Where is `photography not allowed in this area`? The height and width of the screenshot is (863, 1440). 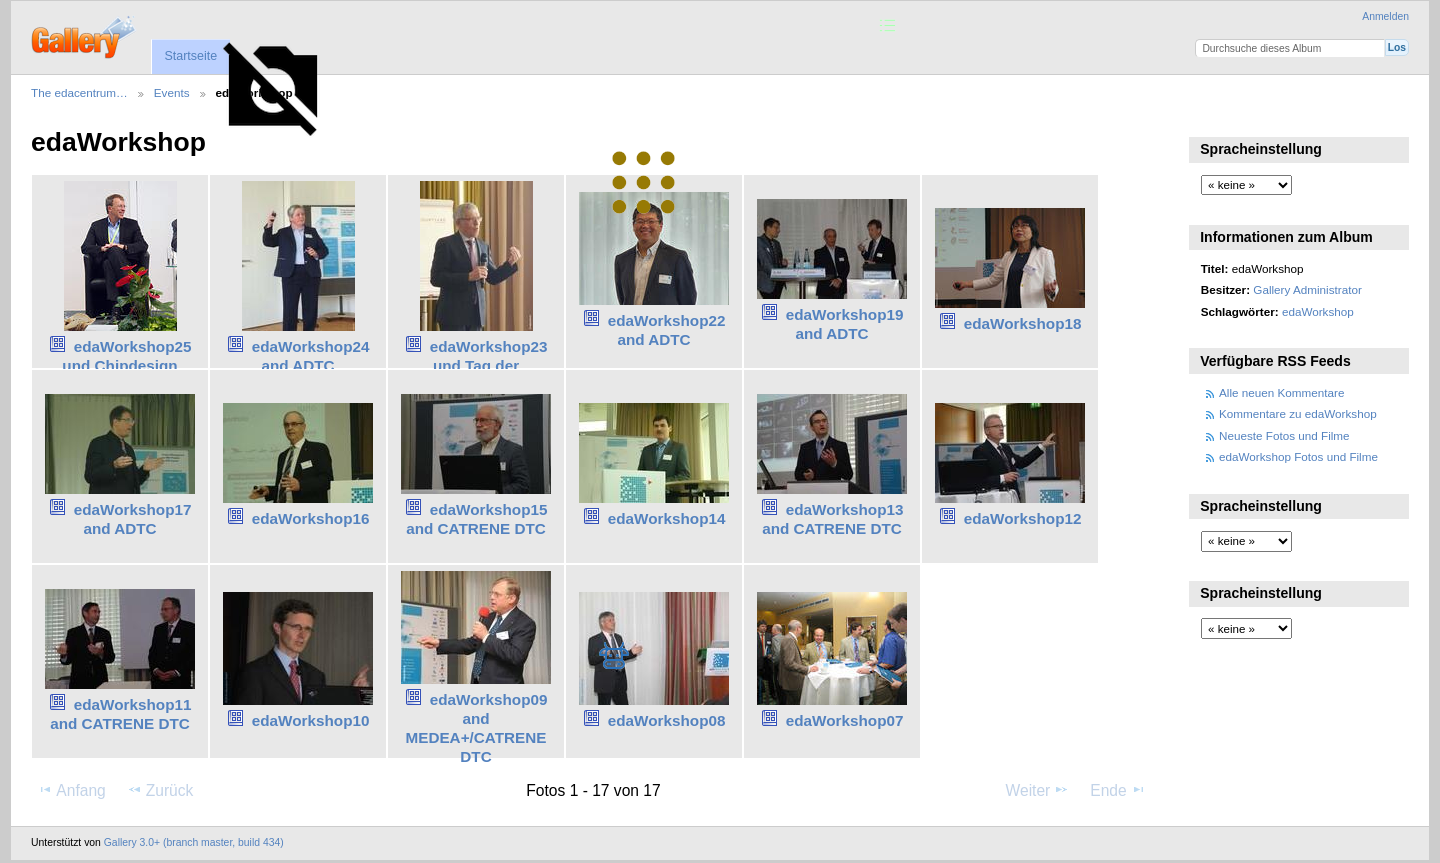
photography not allowed in this area is located at coordinates (273, 86).